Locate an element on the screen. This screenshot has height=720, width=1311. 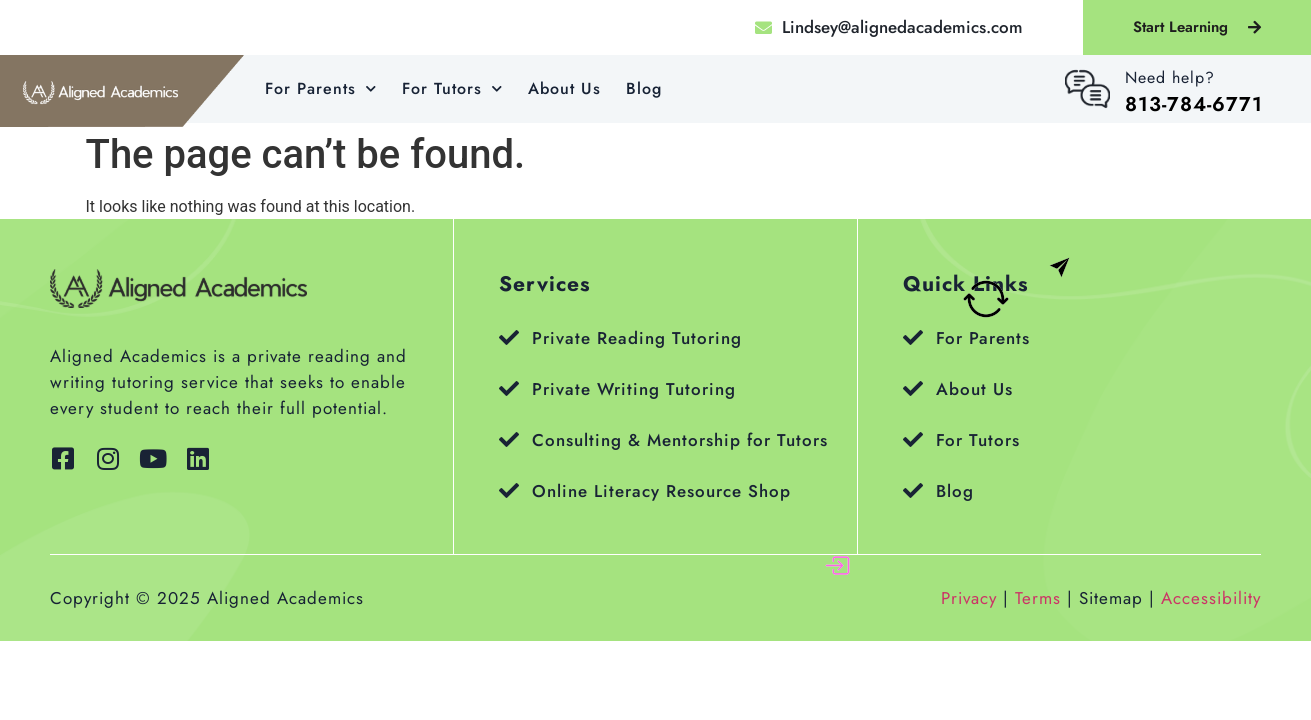
log in to your account is located at coordinates (837, 565).